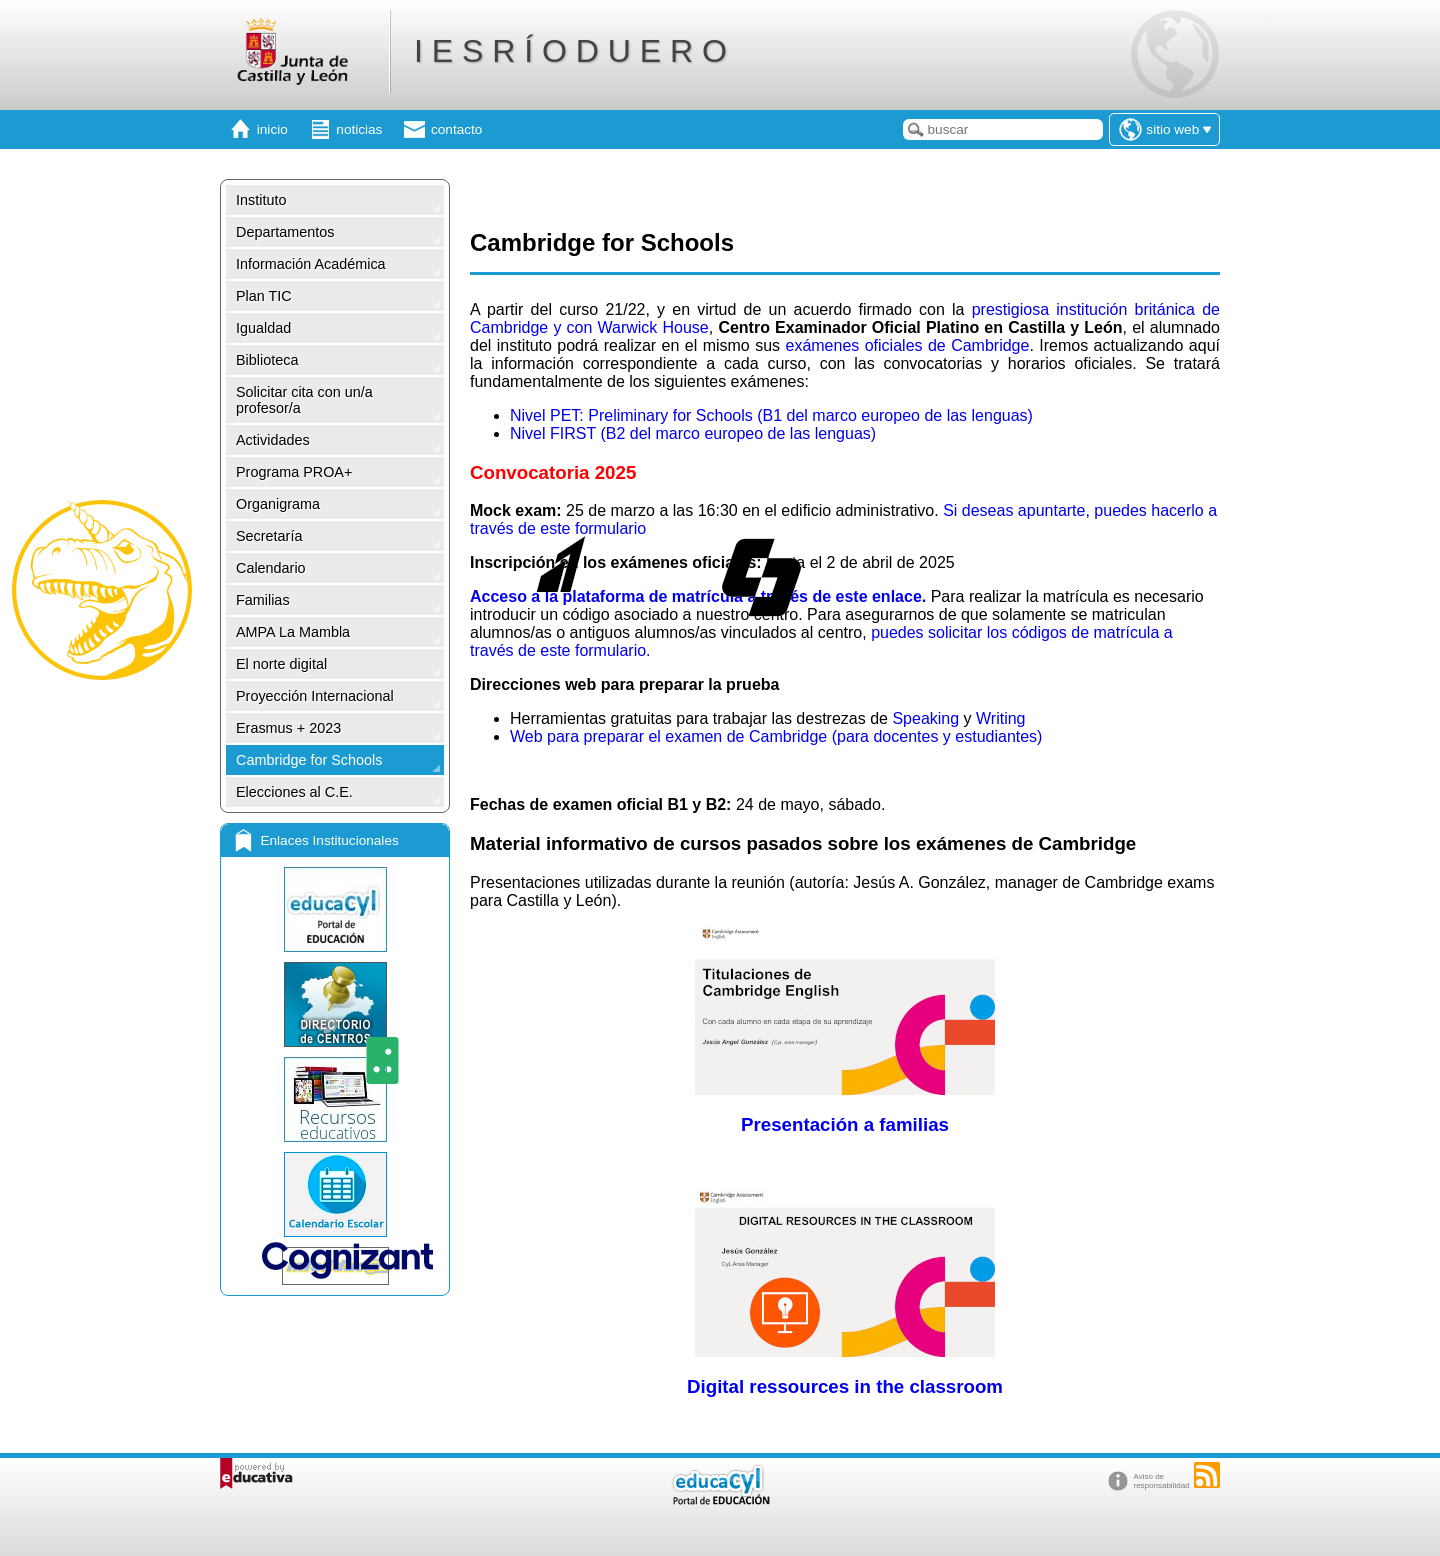 The height and width of the screenshot is (1556, 1440). Describe the element at coordinates (561, 564) in the screenshot. I see `razorpay payment gateway logo` at that location.